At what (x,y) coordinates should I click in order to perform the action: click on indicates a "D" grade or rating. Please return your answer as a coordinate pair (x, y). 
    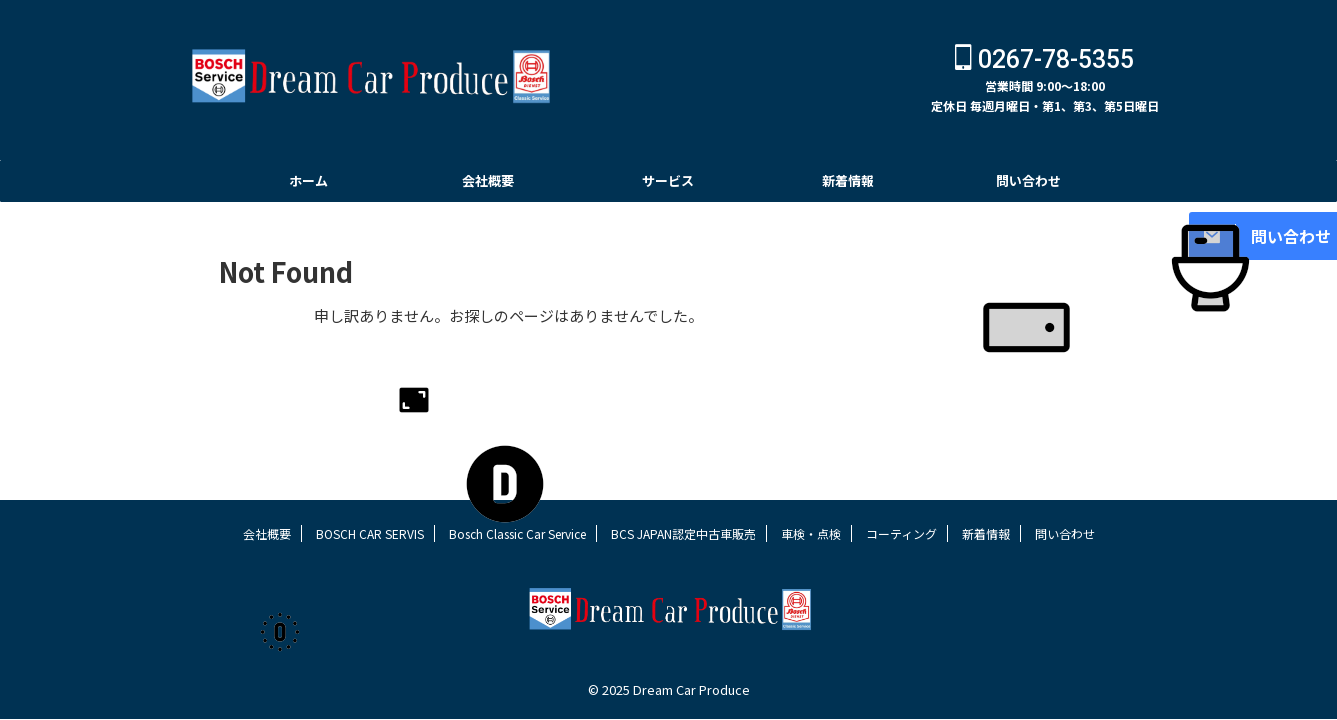
    Looking at the image, I should click on (505, 484).